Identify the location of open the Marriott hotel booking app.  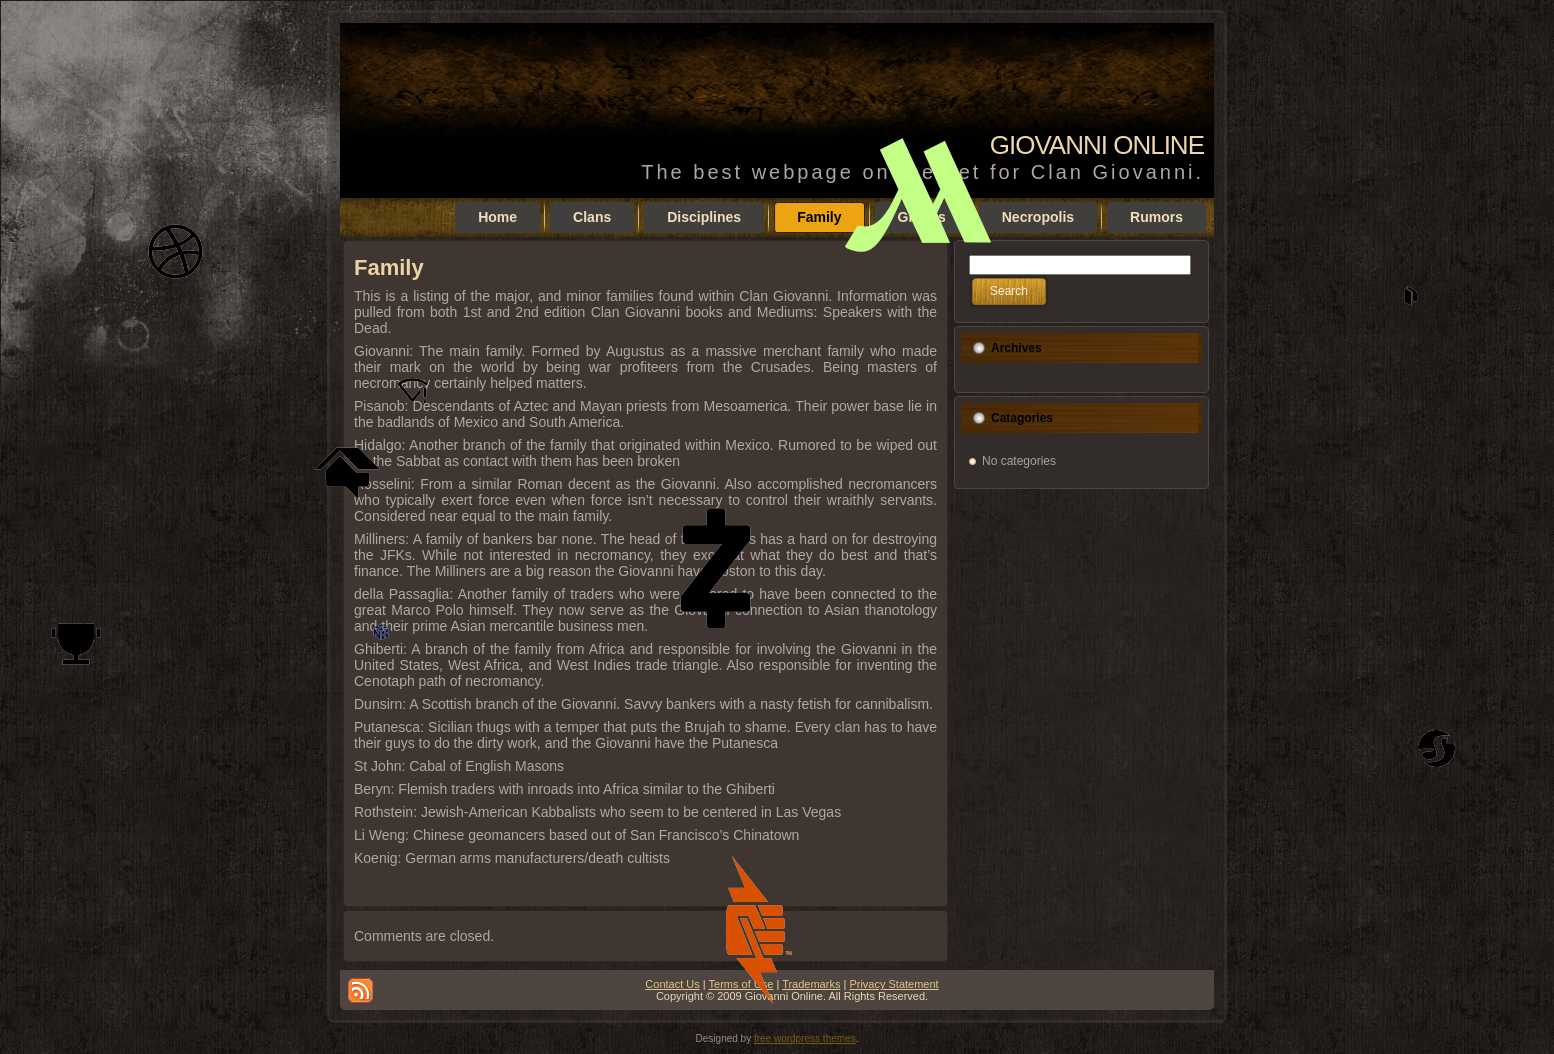
(918, 195).